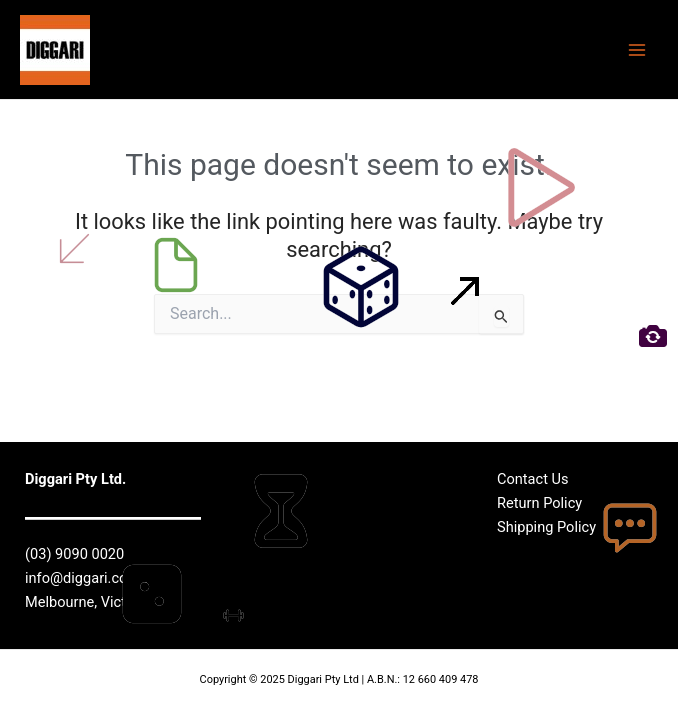 The width and height of the screenshot is (678, 720). What do you see at coordinates (233, 615) in the screenshot?
I see `access workout or fitness features` at bounding box center [233, 615].